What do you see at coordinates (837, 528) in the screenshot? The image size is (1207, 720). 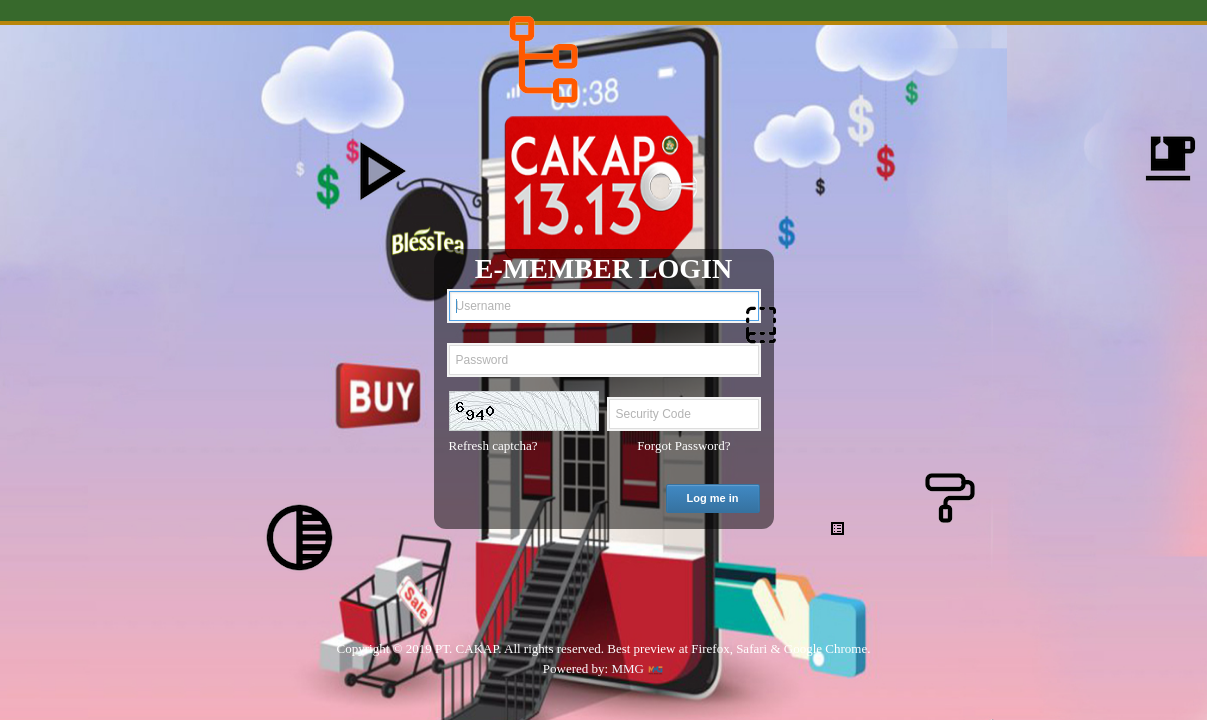 I see `view list details or items` at bounding box center [837, 528].